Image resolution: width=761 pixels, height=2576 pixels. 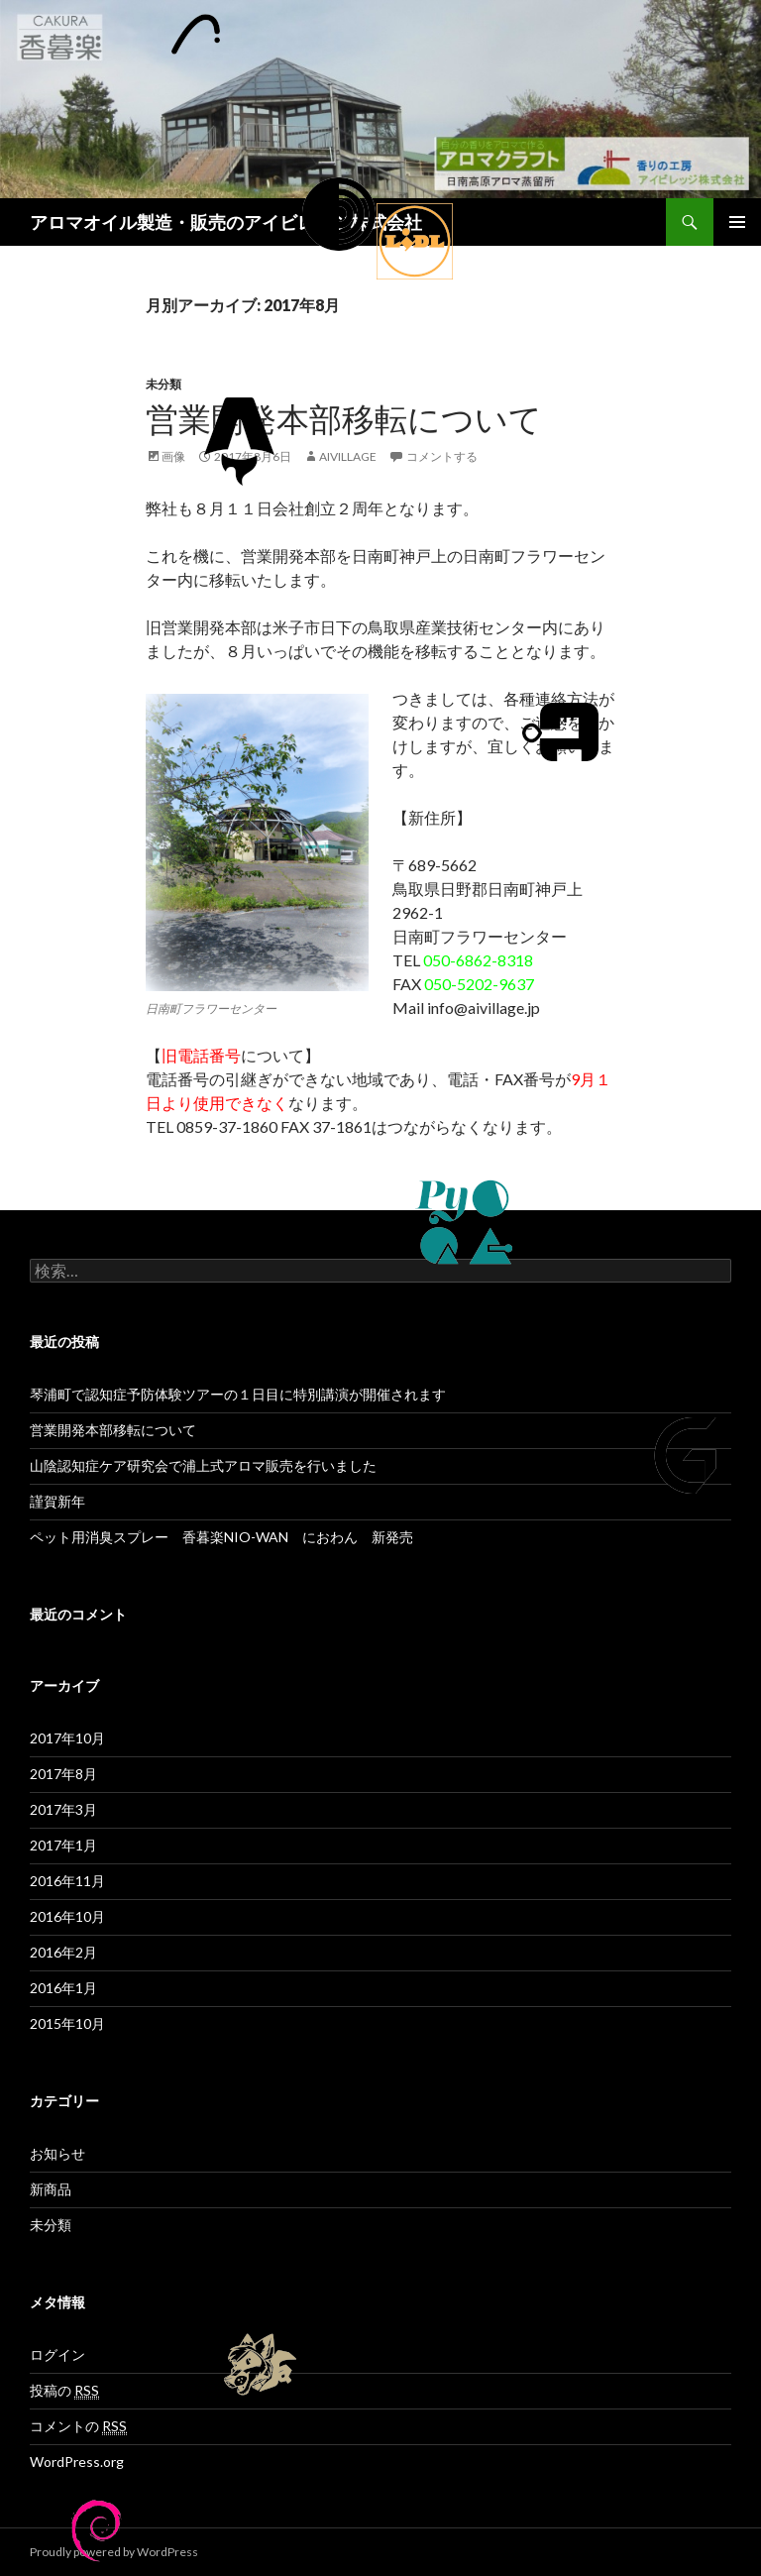 What do you see at coordinates (195, 34) in the screenshot?
I see `open archicad application` at bounding box center [195, 34].